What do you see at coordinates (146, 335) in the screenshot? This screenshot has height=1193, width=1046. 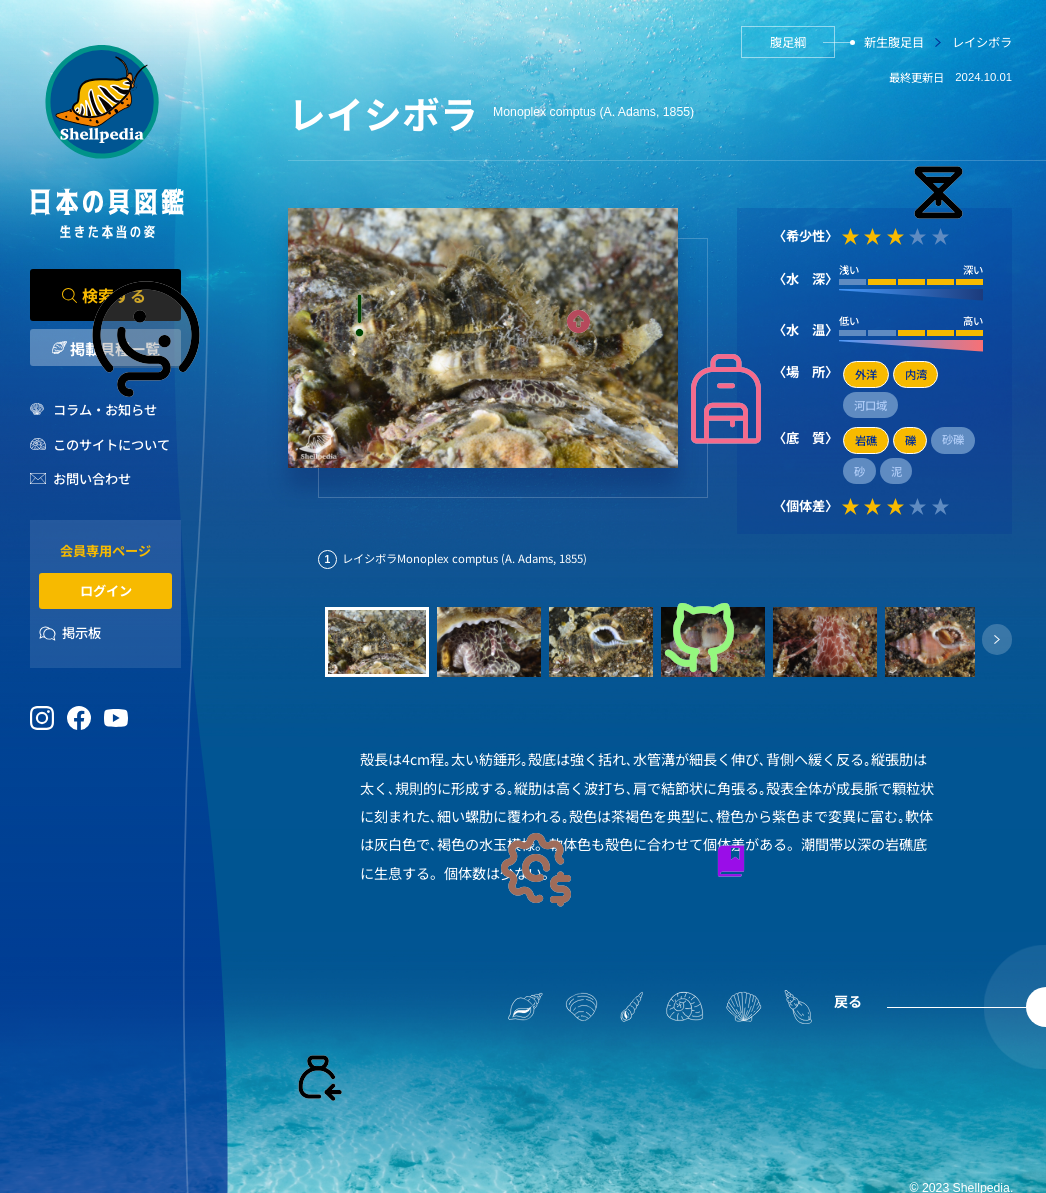 I see `react with a melting or overwhelmed emoji` at bounding box center [146, 335].